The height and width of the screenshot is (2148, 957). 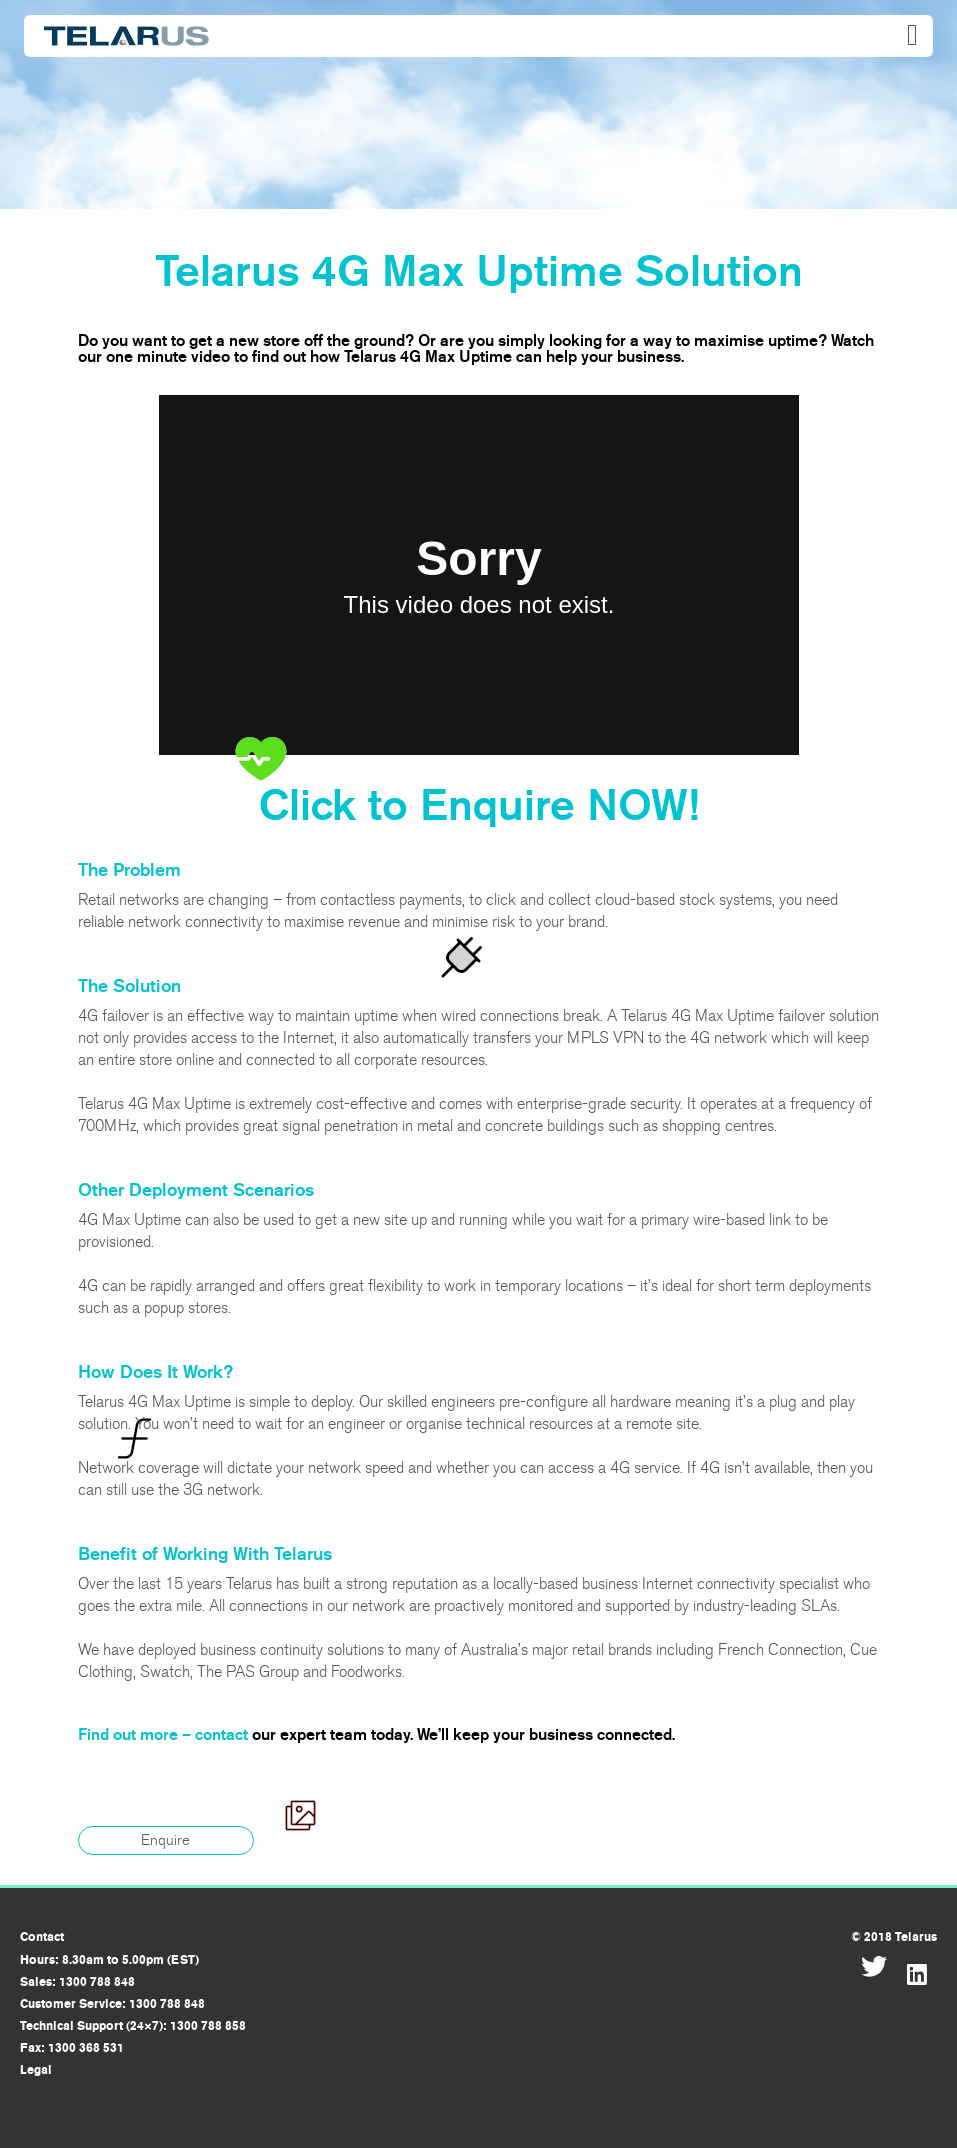 What do you see at coordinates (461, 958) in the screenshot?
I see `connect to a power source` at bounding box center [461, 958].